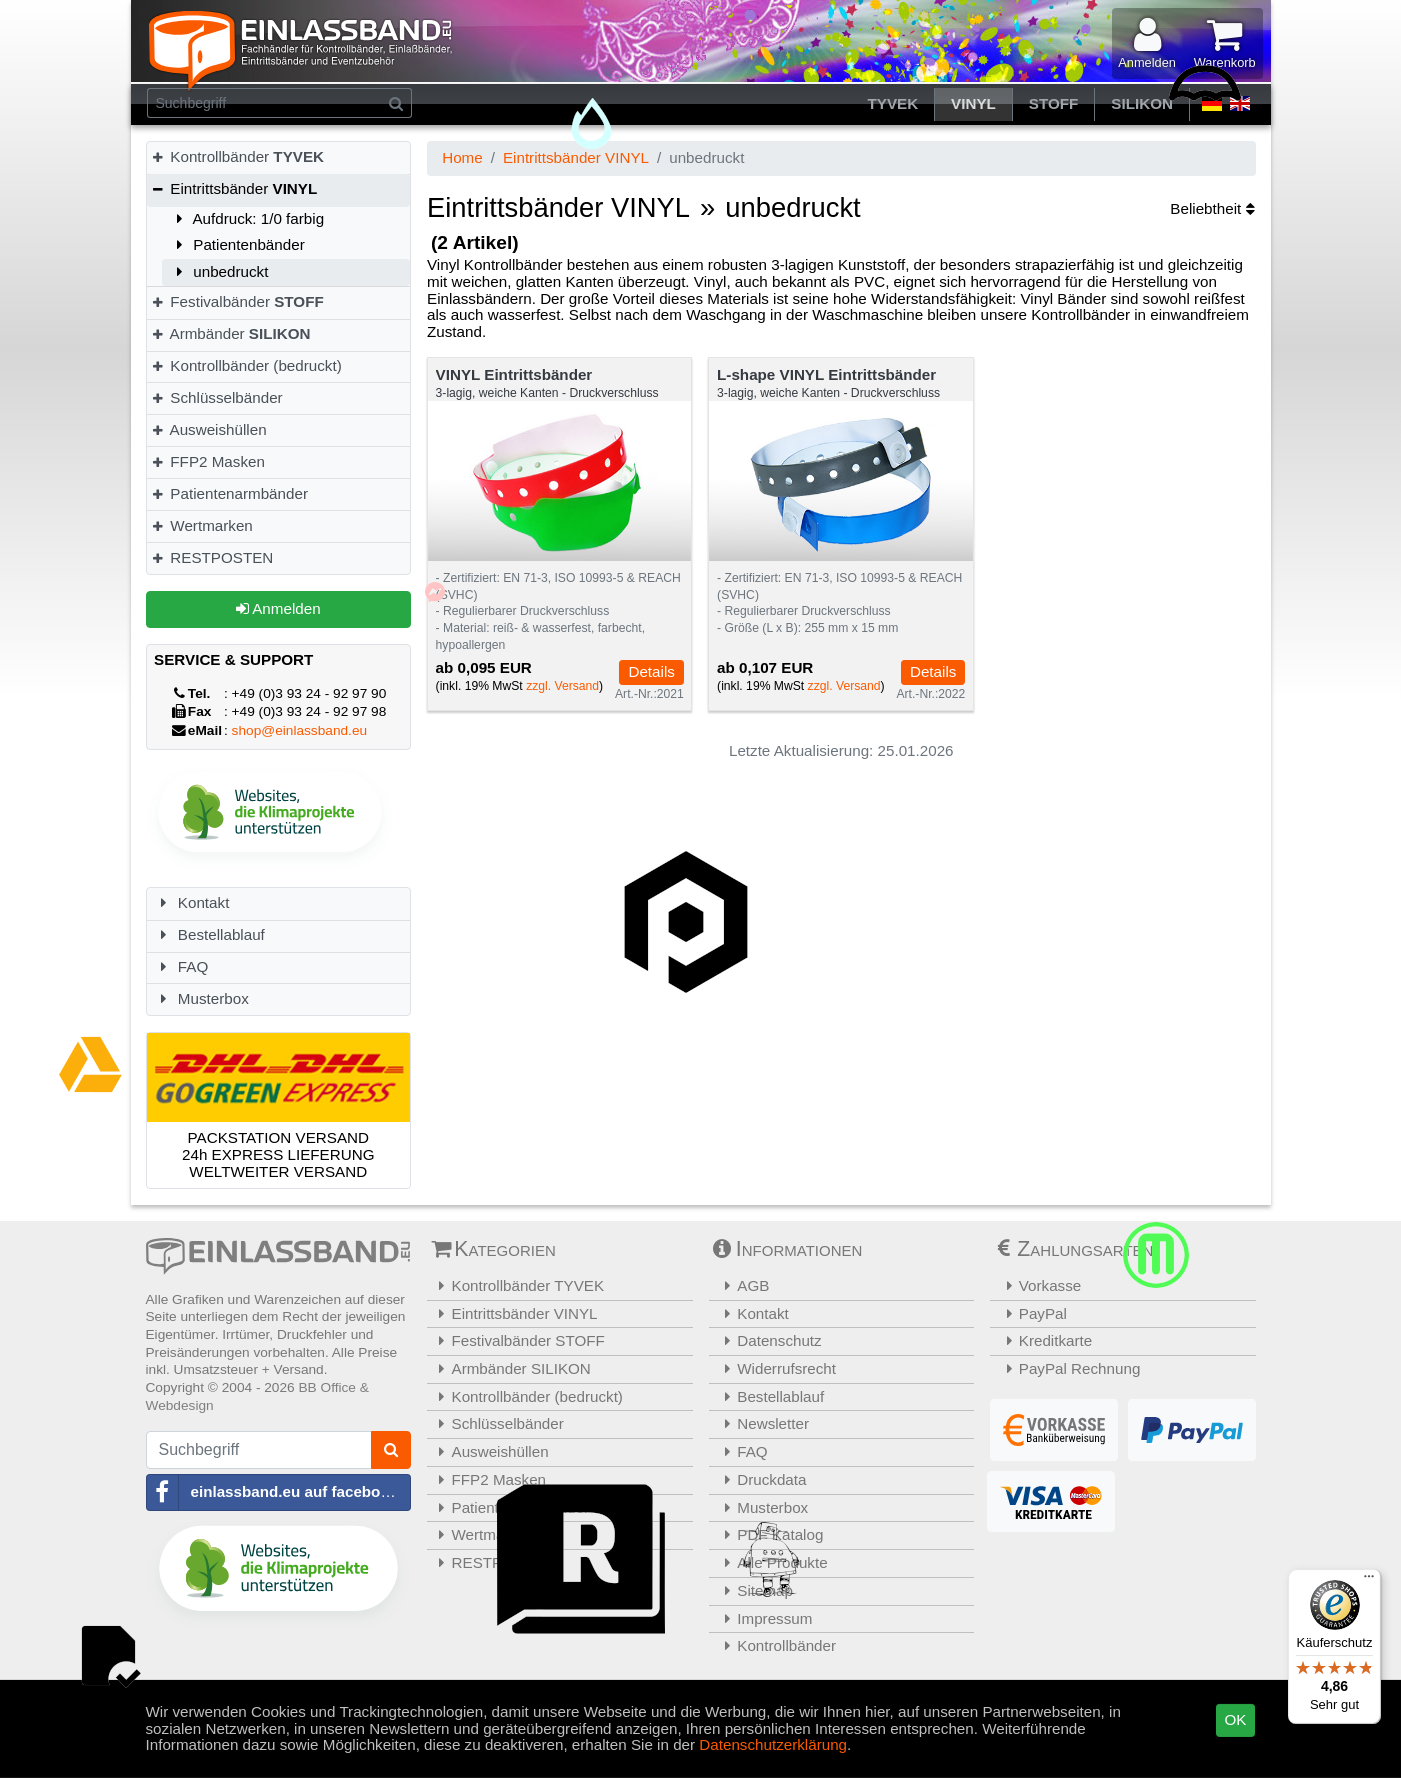 This screenshot has width=1401, height=1778. Describe the element at coordinates (1205, 83) in the screenshot. I see `open umbrel home server dashboard` at that location.